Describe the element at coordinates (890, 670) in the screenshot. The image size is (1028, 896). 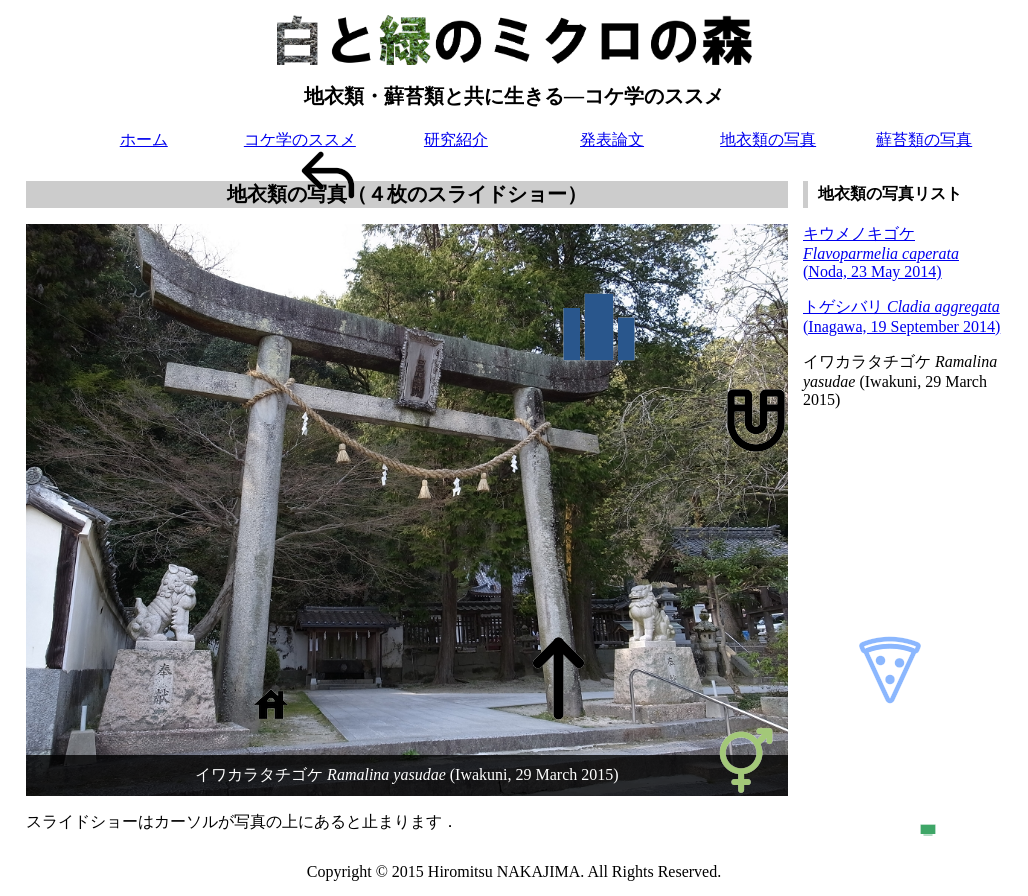
I see `browse food or restaurant options` at that location.